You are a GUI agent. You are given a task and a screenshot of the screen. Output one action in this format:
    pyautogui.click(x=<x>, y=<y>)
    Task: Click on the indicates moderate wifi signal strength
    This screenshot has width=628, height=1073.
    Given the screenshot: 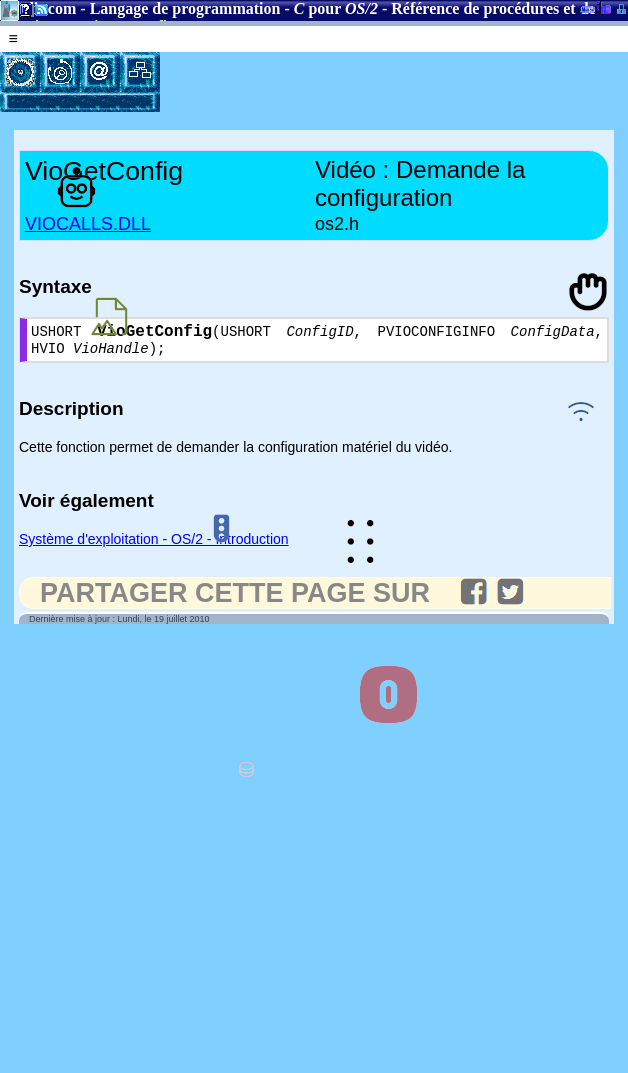 What is the action you would take?
    pyautogui.click(x=581, y=407)
    